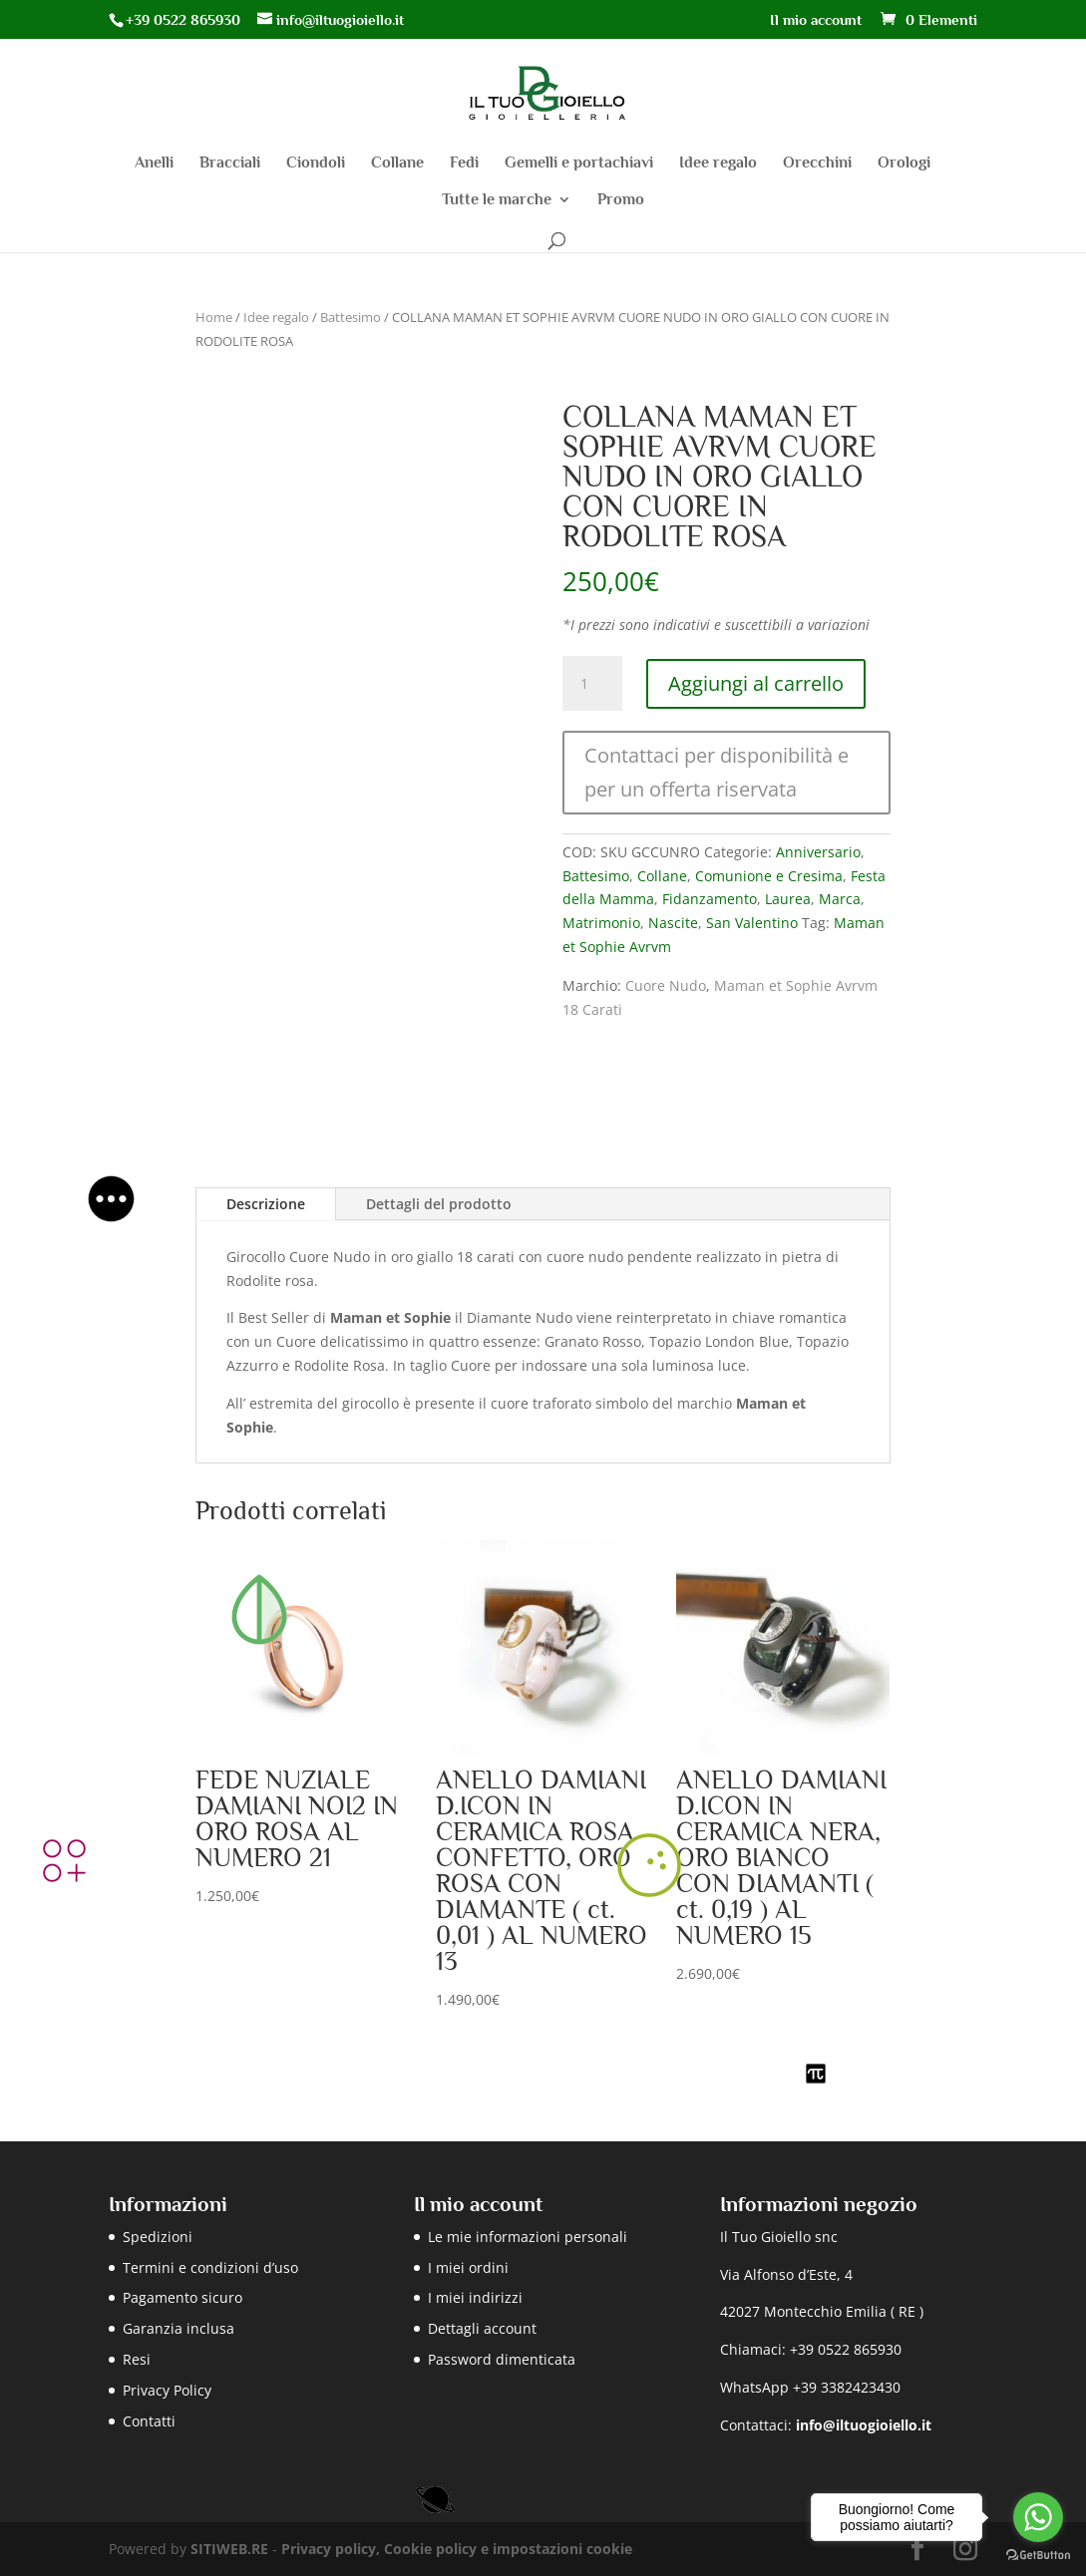 The width and height of the screenshot is (1086, 2576). What do you see at coordinates (259, 1612) in the screenshot?
I see `adjust opacity or transparency level` at bounding box center [259, 1612].